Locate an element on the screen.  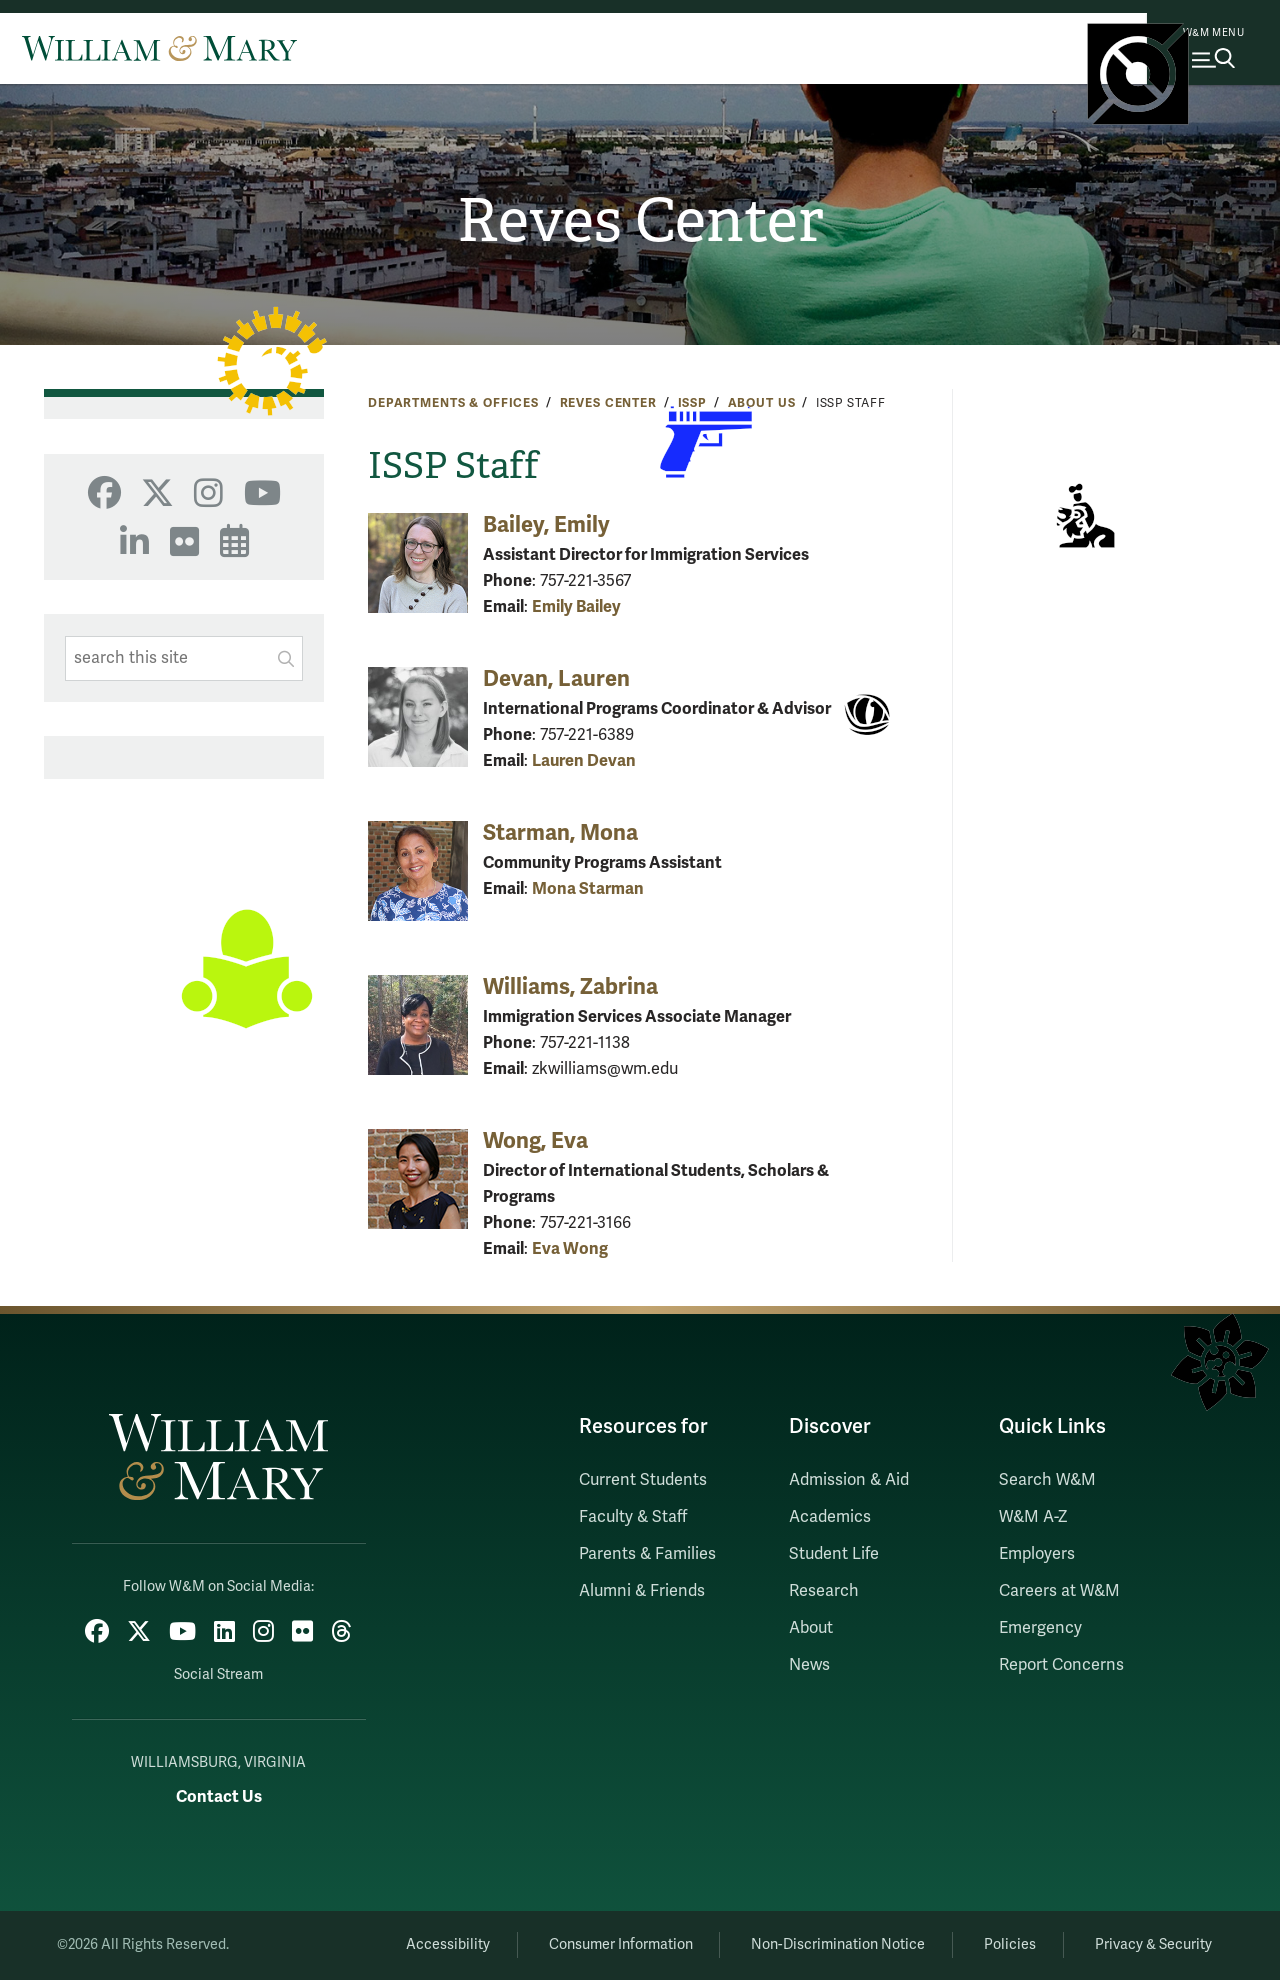
open reading mode or e-reader is located at coordinates (247, 969).